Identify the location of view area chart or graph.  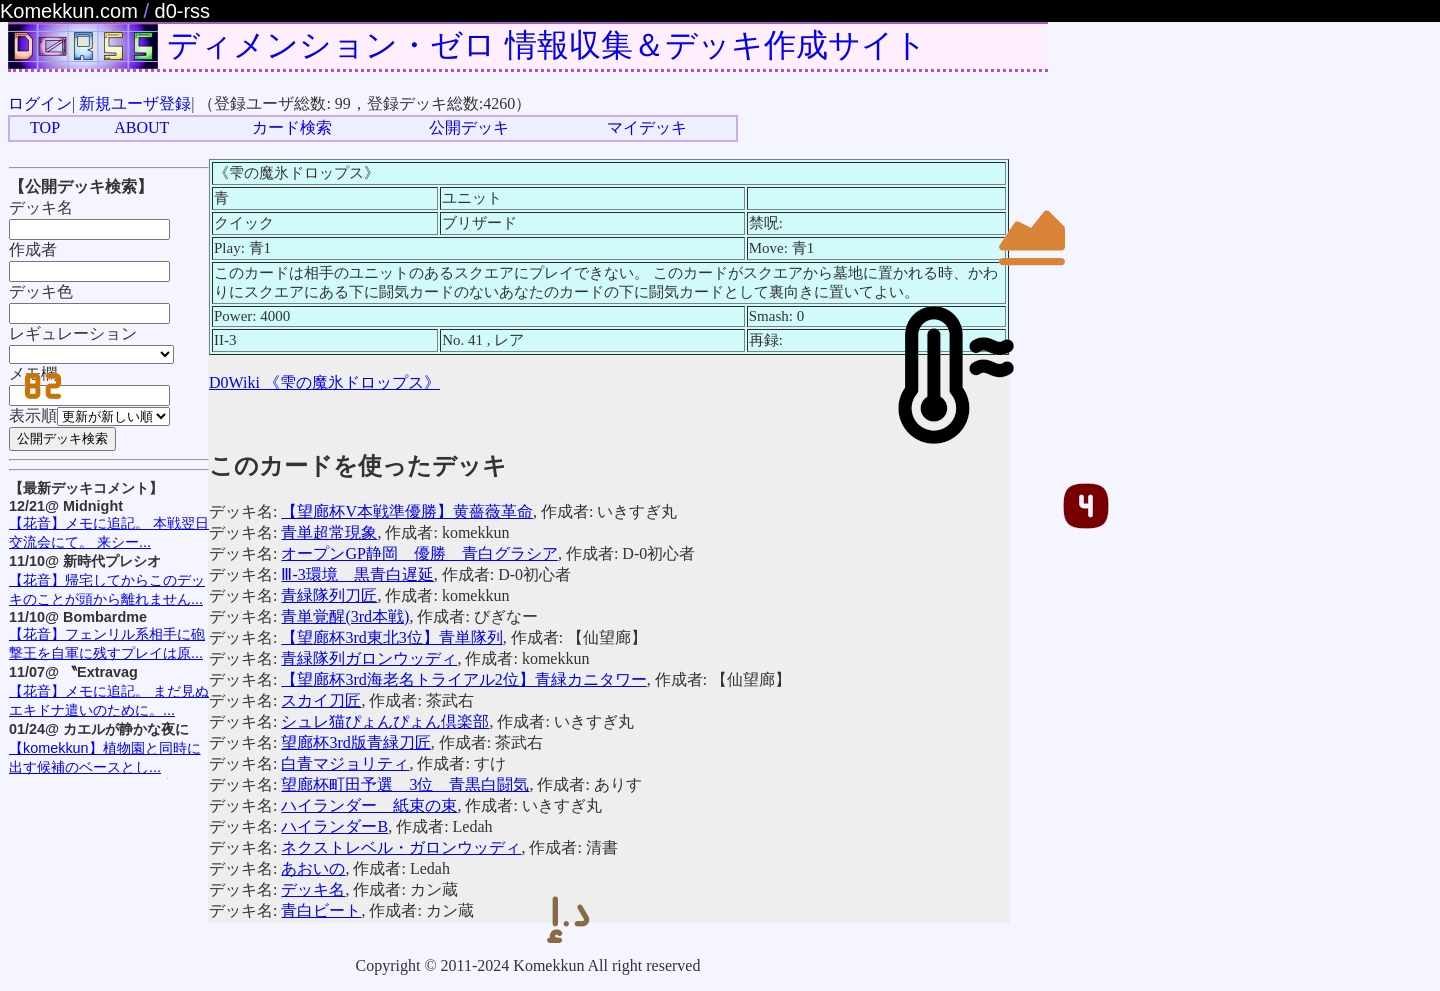
(1032, 236).